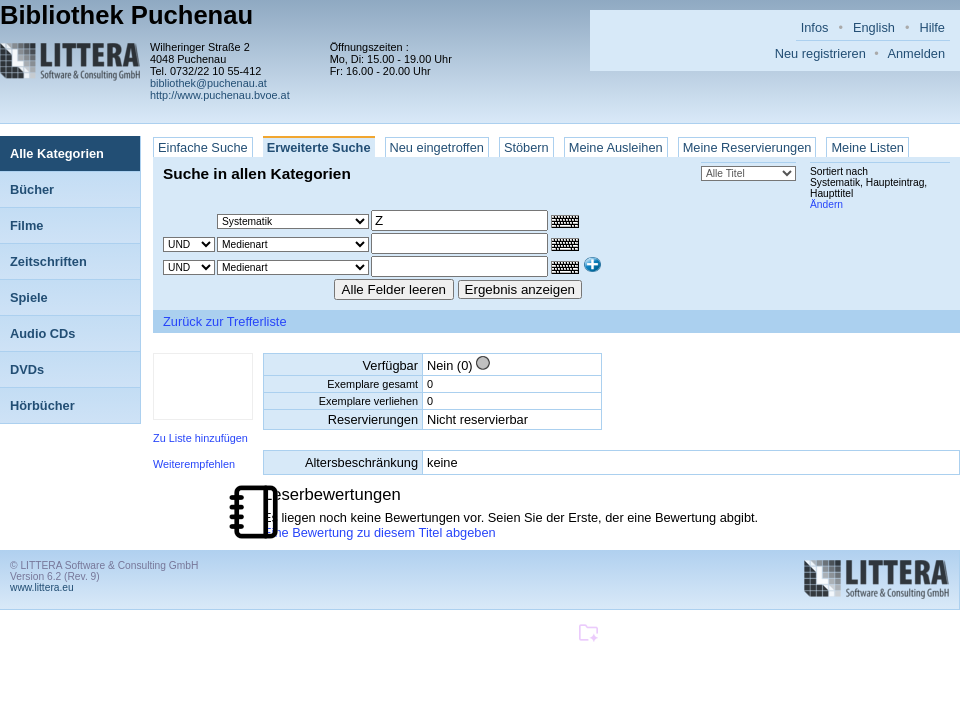 The width and height of the screenshot is (960, 720). Describe the element at coordinates (256, 512) in the screenshot. I see `open your notebook` at that location.